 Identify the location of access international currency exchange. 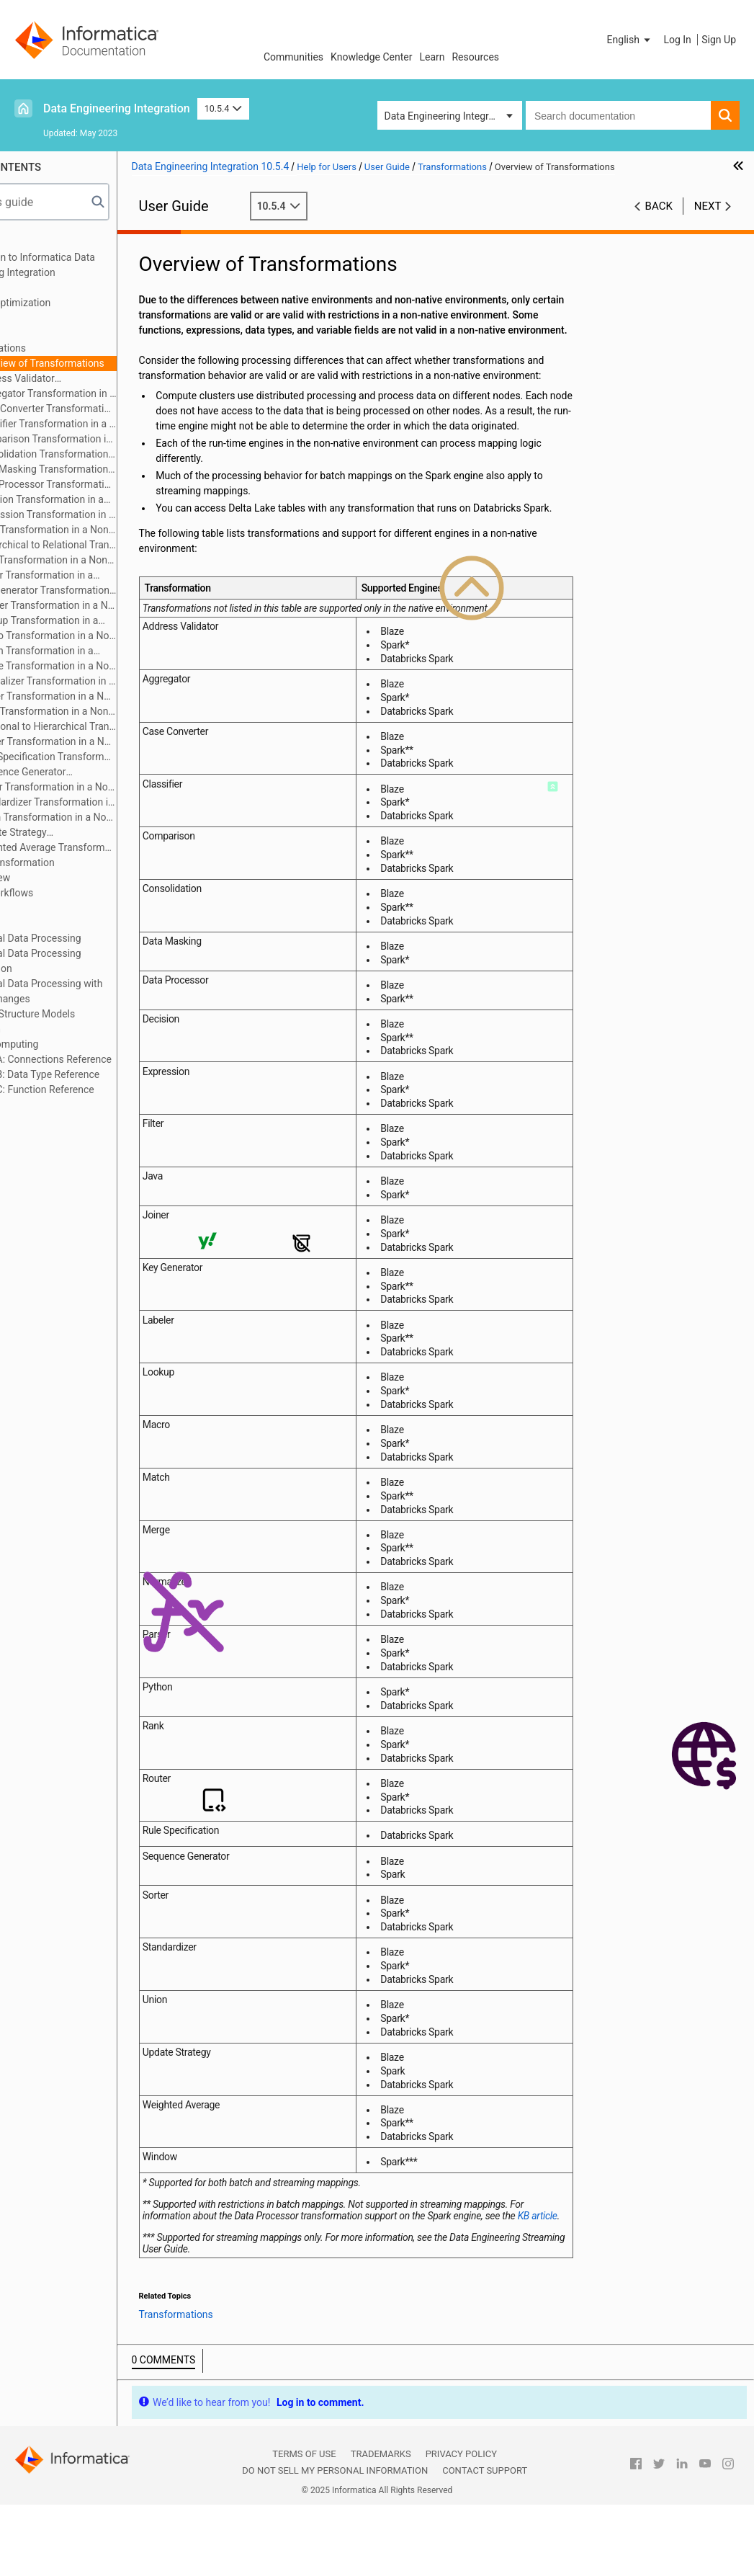
(704, 1754).